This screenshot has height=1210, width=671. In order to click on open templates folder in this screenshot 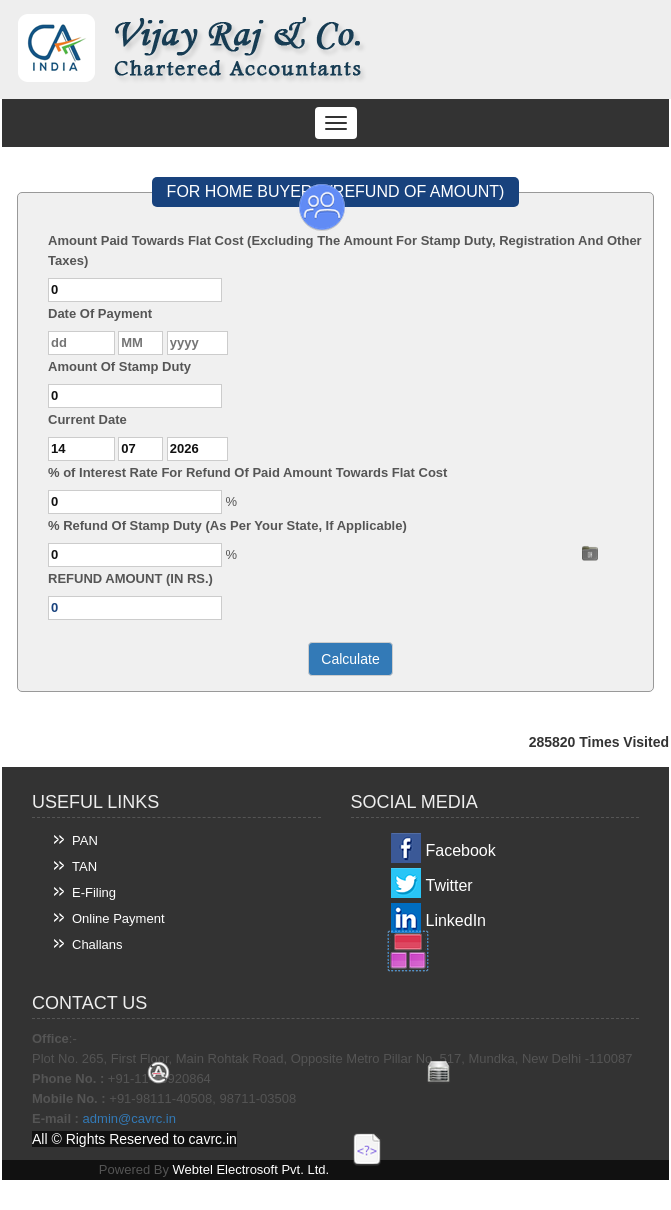, I will do `click(590, 553)`.